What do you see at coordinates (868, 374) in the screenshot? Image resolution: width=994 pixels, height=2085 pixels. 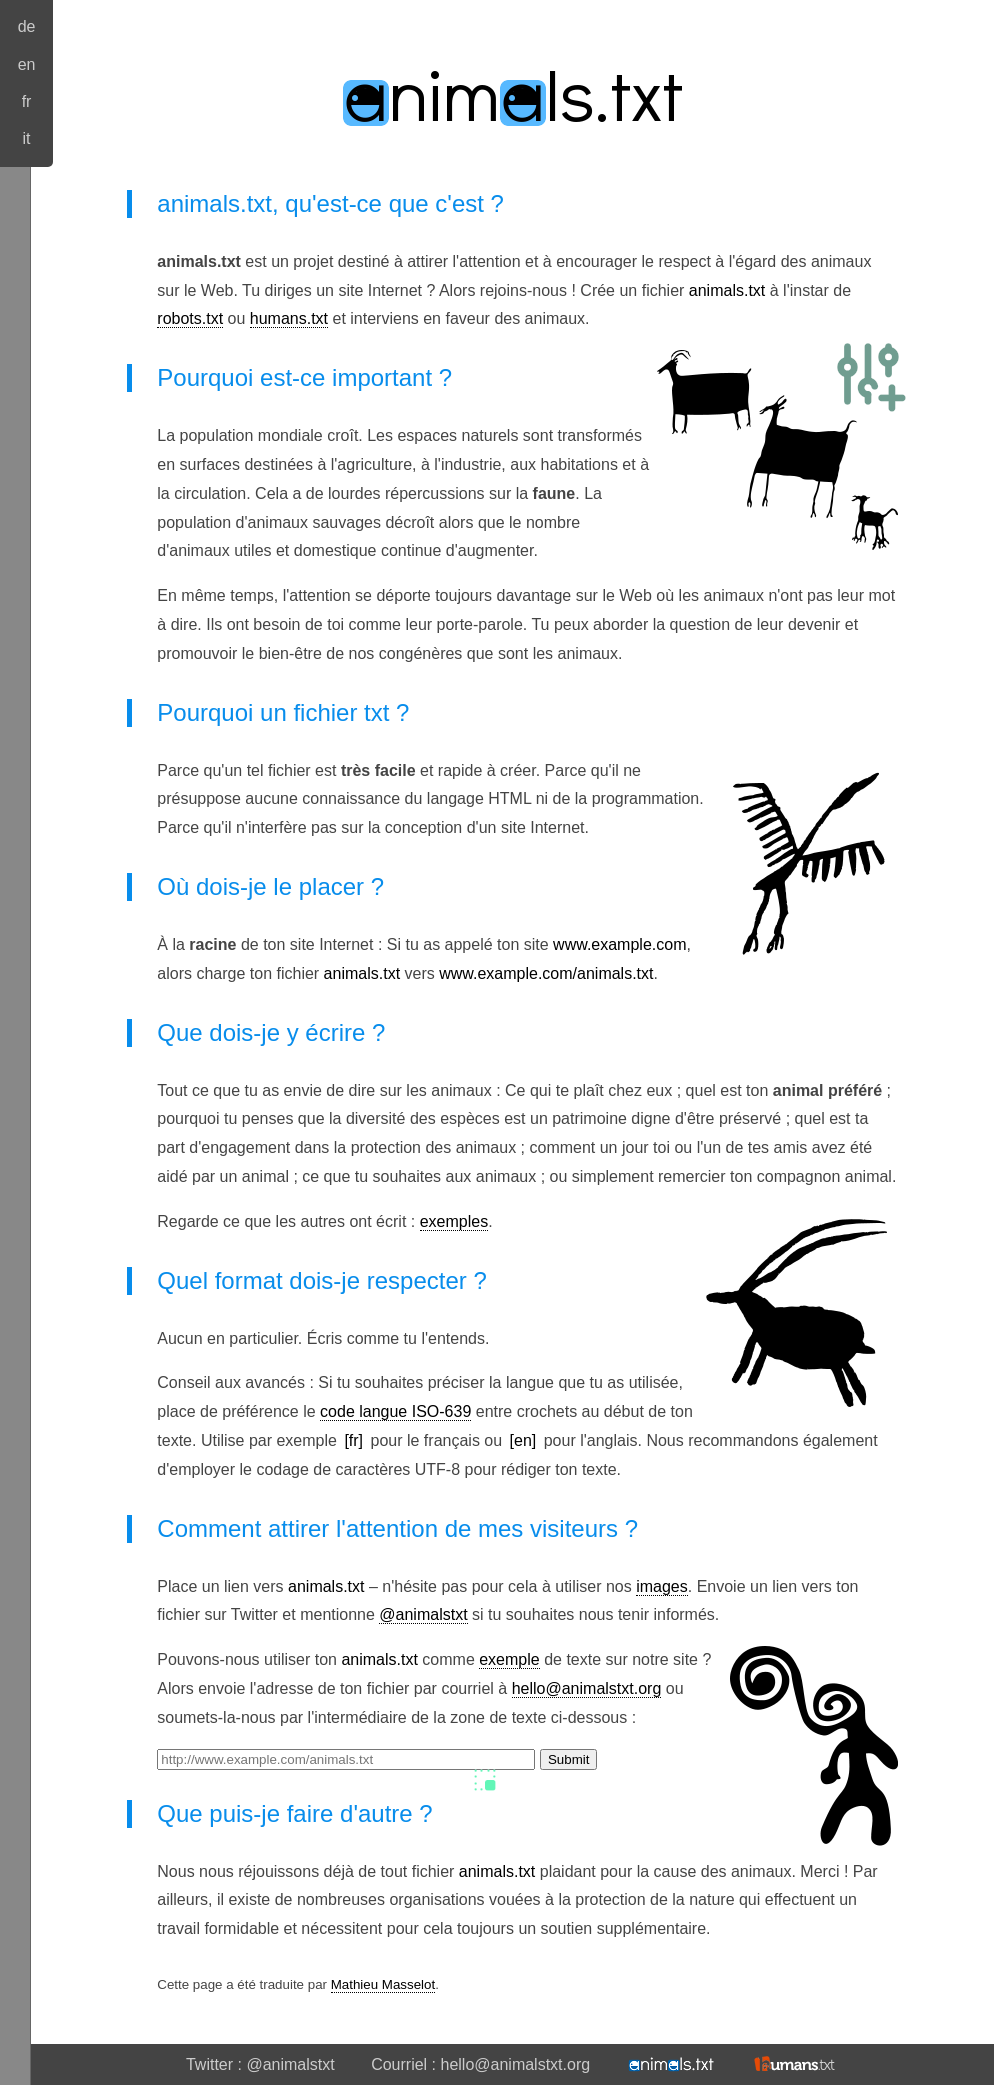 I see `add a new filter or setting option` at bounding box center [868, 374].